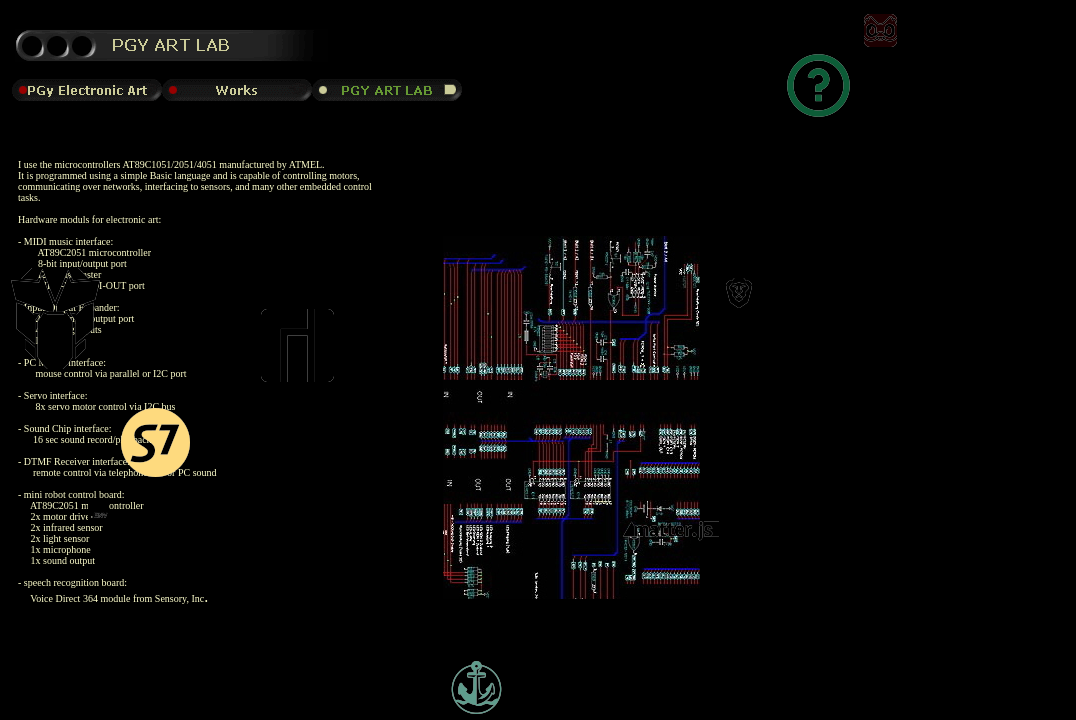 Image resolution: width=1076 pixels, height=720 pixels. I want to click on matter.js physics engine library logo, so click(671, 531).